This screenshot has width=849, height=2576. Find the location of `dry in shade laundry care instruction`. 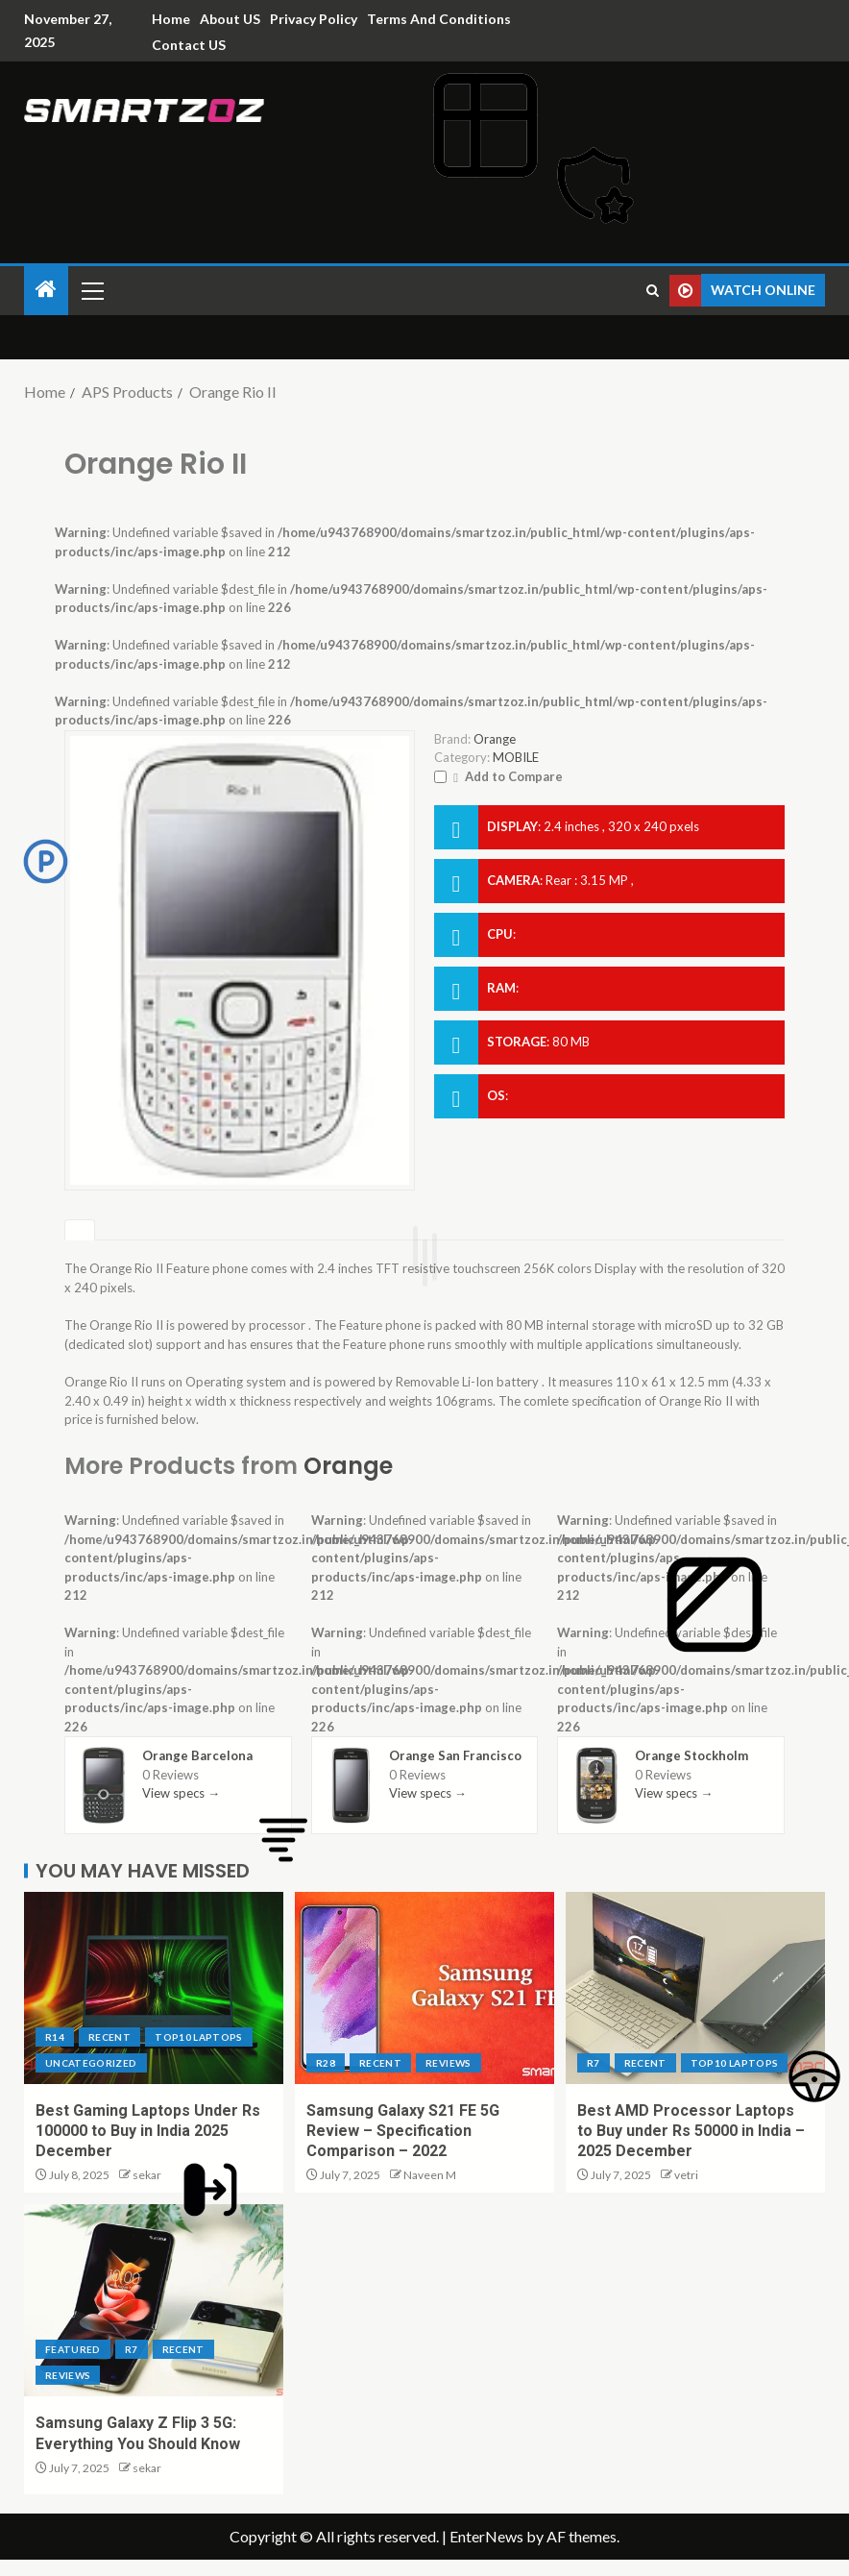

dry in shade laundry care instruction is located at coordinates (715, 1605).